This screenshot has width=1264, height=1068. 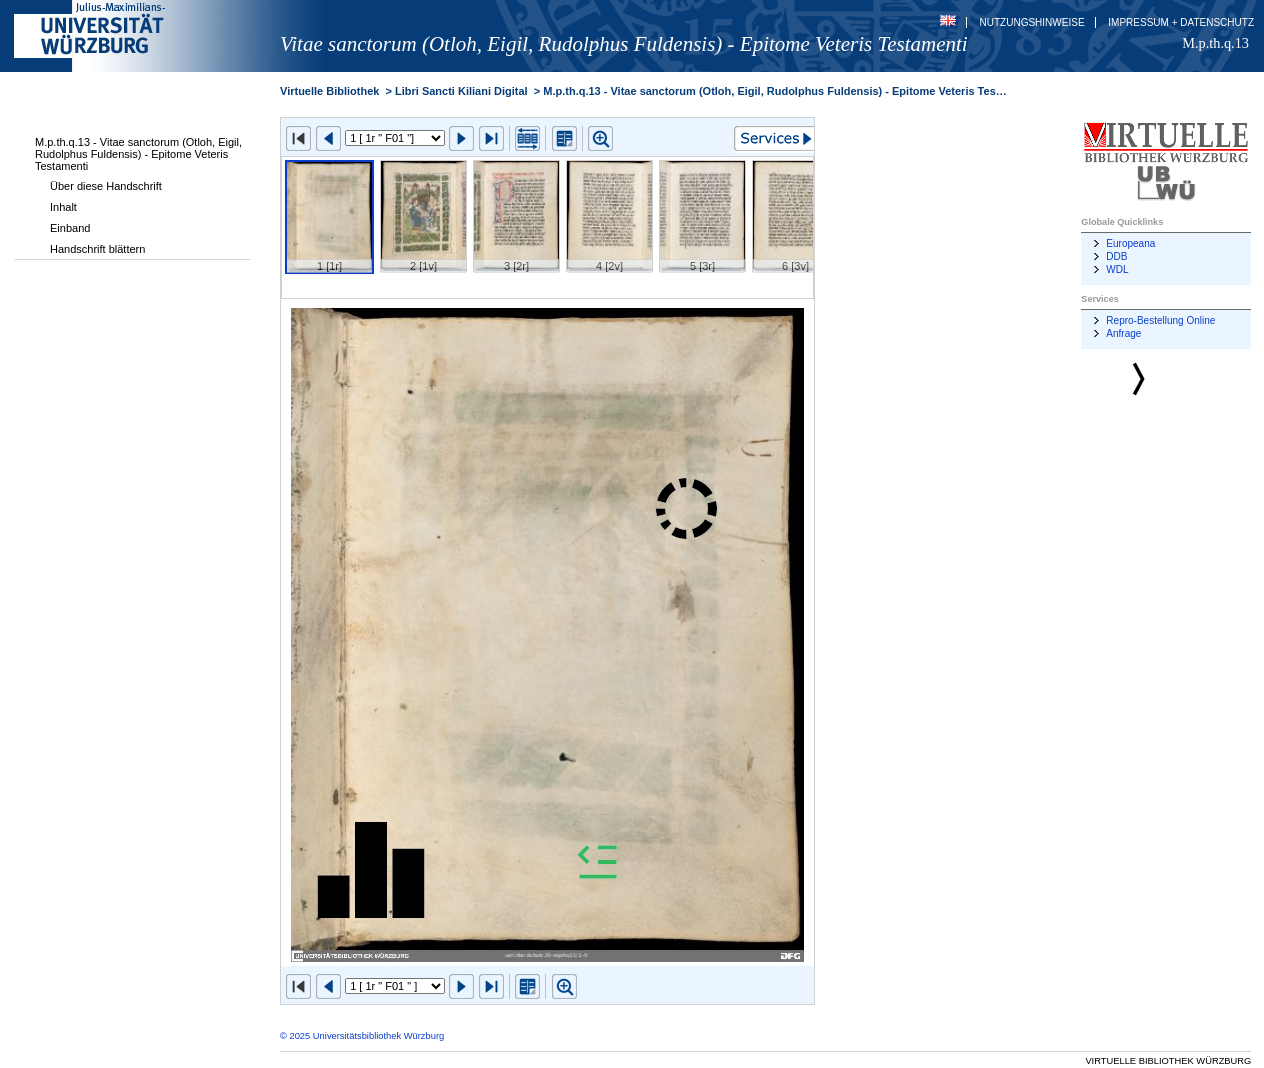 I want to click on collapse the sidebar menu, so click(x=598, y=862).